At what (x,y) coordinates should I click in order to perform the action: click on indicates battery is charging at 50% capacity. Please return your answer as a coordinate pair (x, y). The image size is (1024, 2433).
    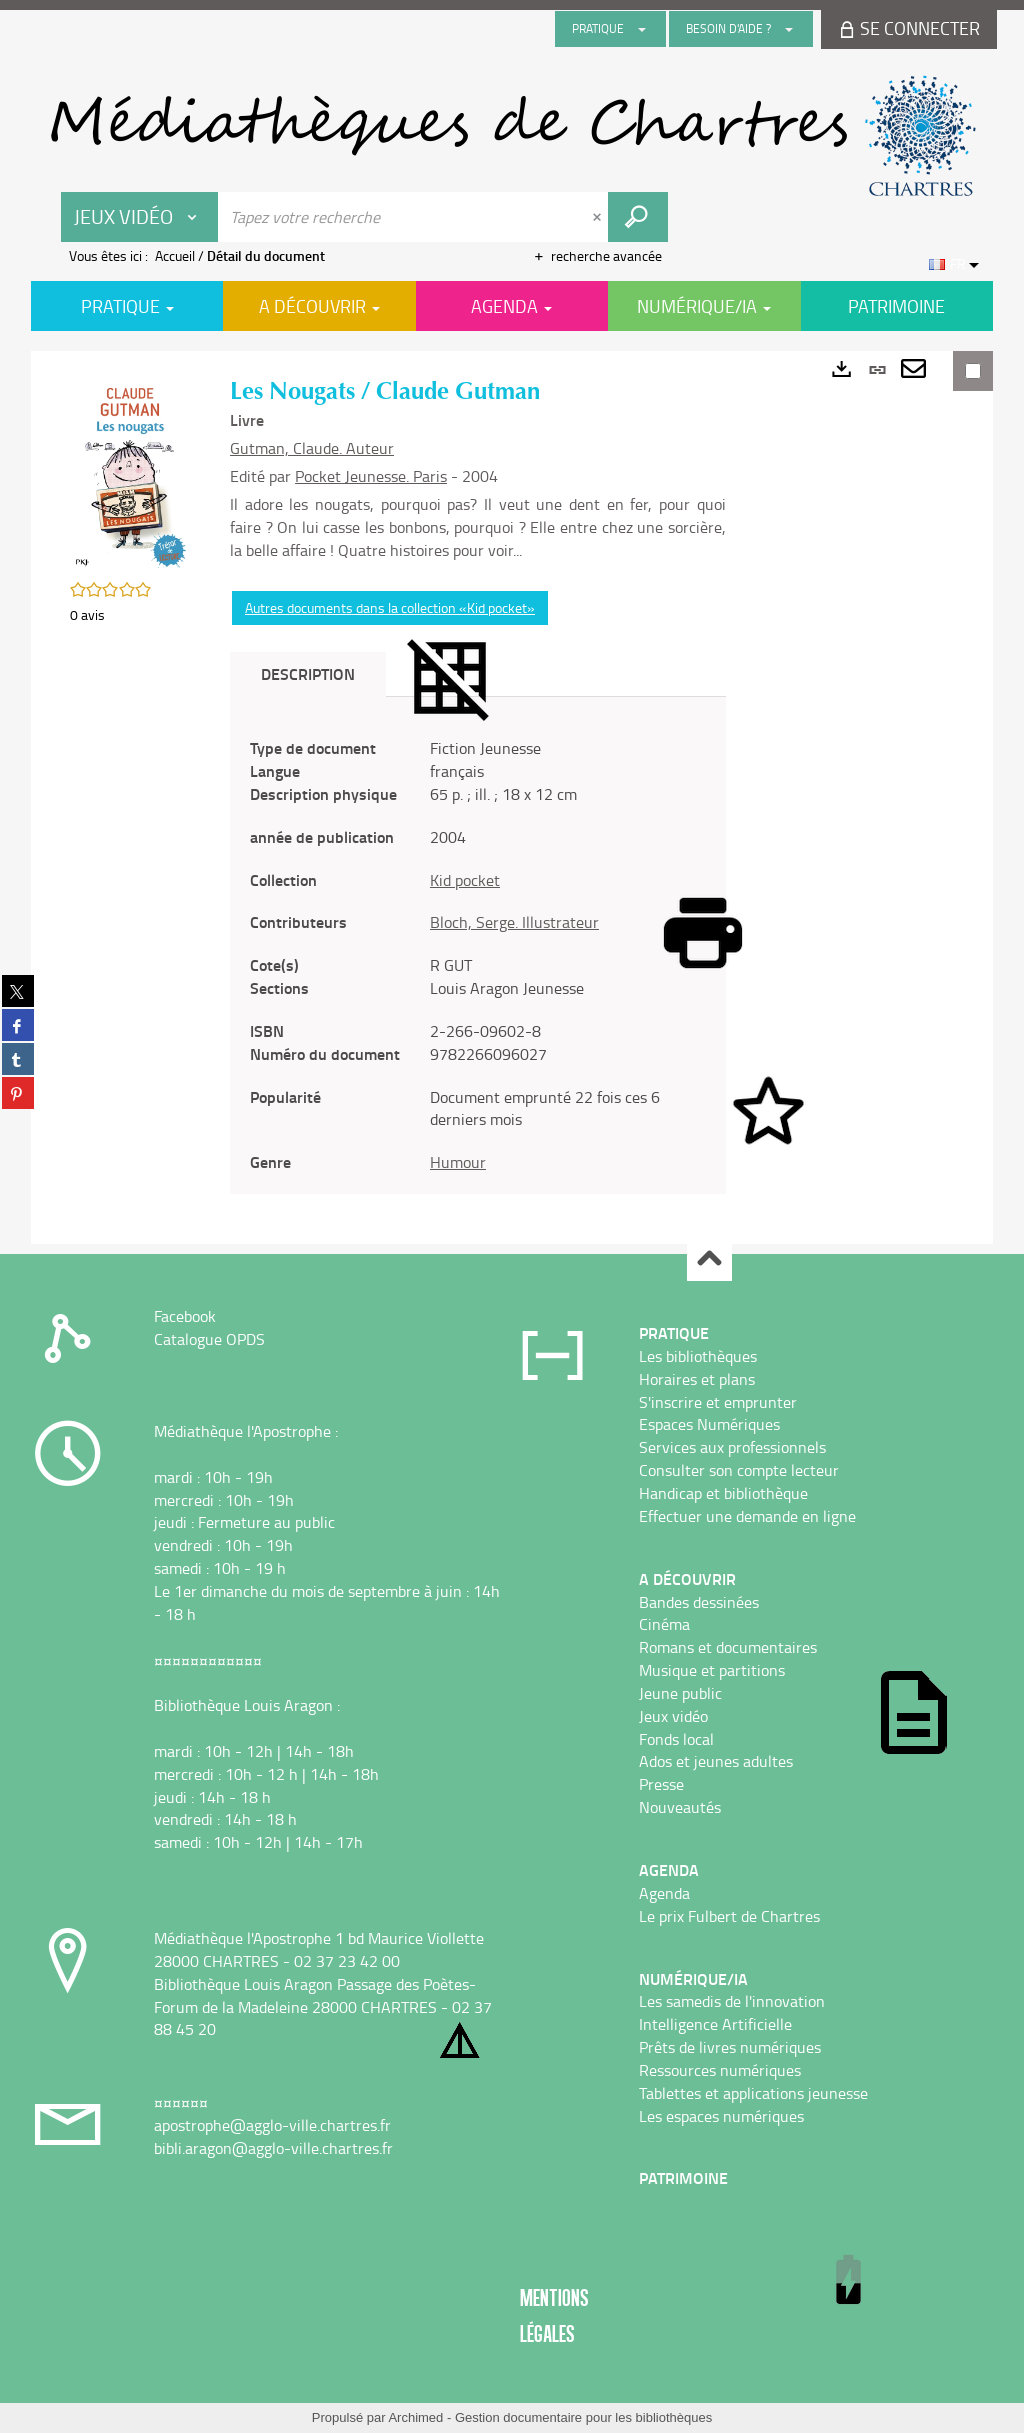
    Looking at the image, I should click on (848, 2279).